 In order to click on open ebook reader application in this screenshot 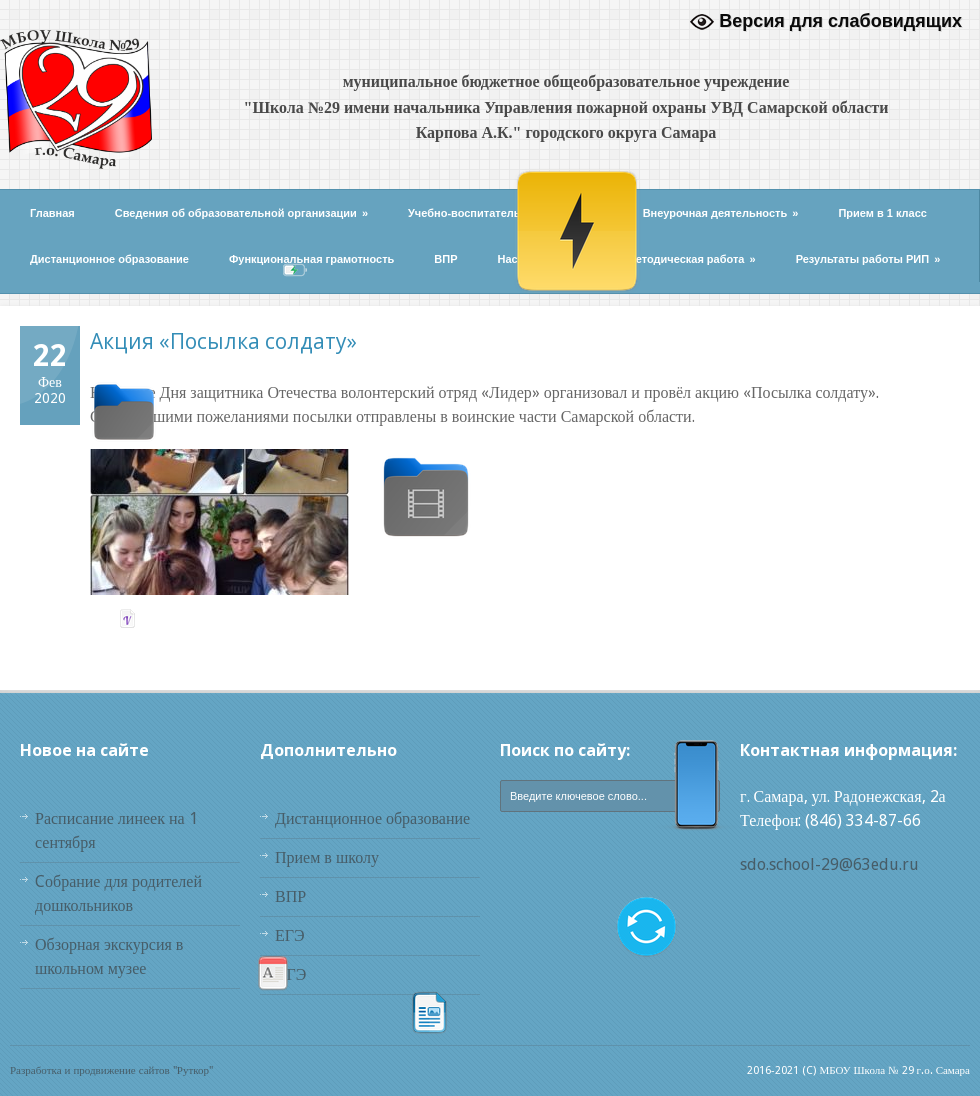, I will do `click(273, 973)`.